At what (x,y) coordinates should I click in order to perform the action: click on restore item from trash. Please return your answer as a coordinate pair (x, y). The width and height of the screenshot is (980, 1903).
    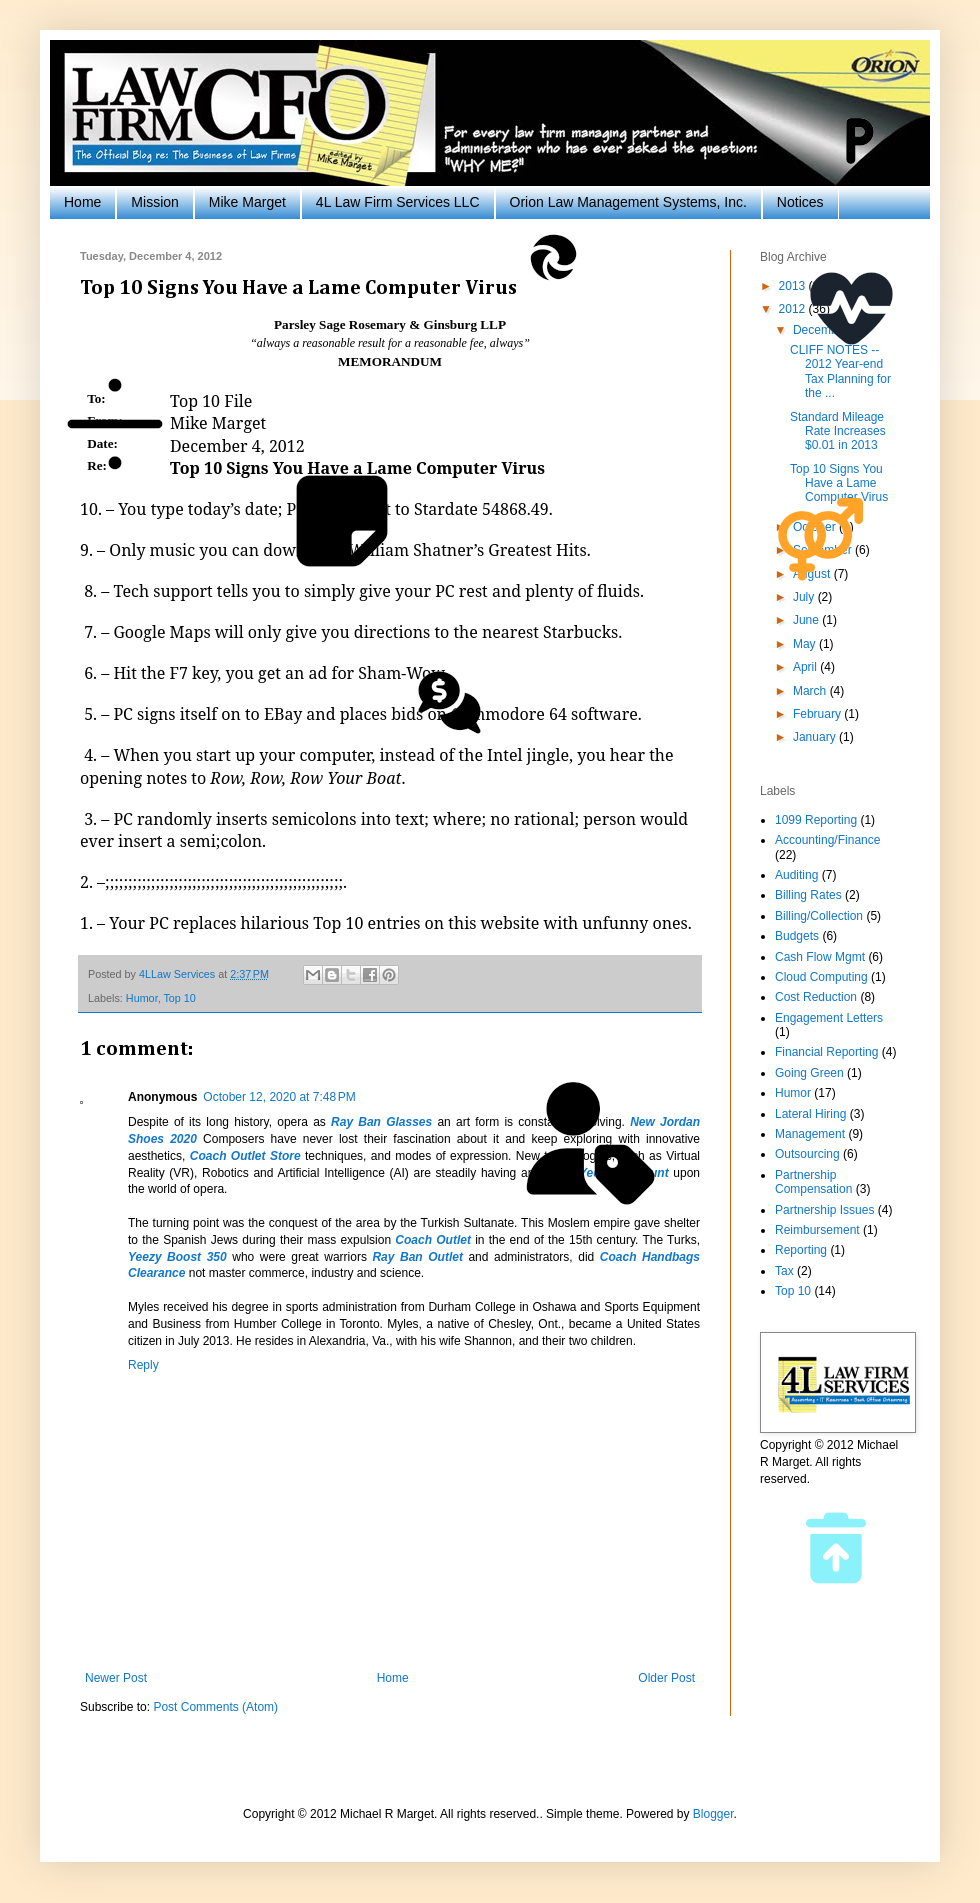
    Looking at the image, I should click on (836, 1549).